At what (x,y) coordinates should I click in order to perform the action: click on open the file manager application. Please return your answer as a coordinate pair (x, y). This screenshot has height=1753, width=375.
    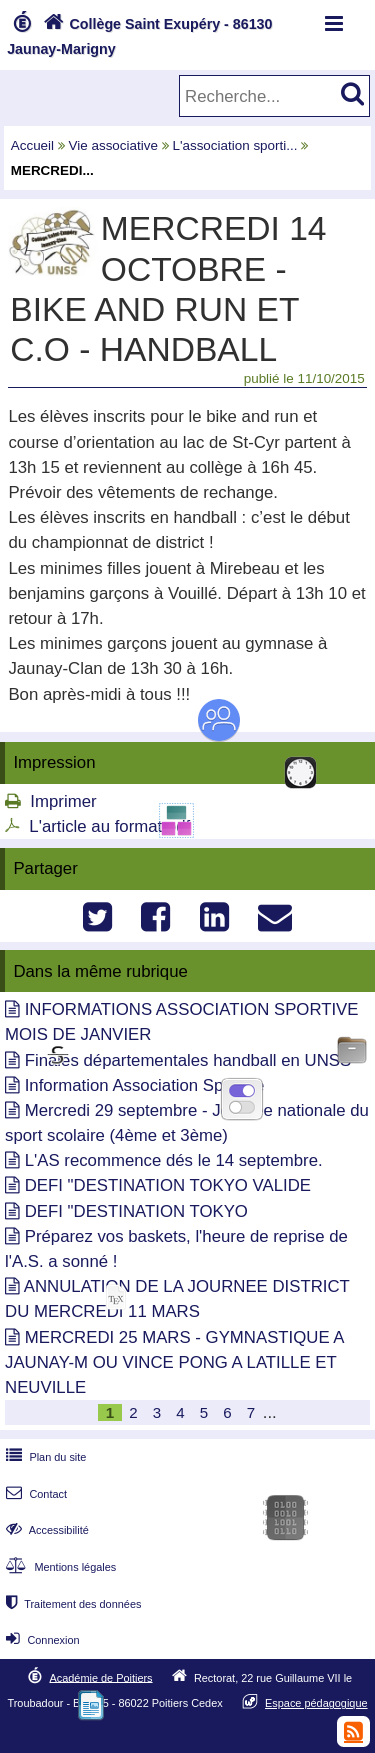
    Looking at the image, I should click on (352, 1050).